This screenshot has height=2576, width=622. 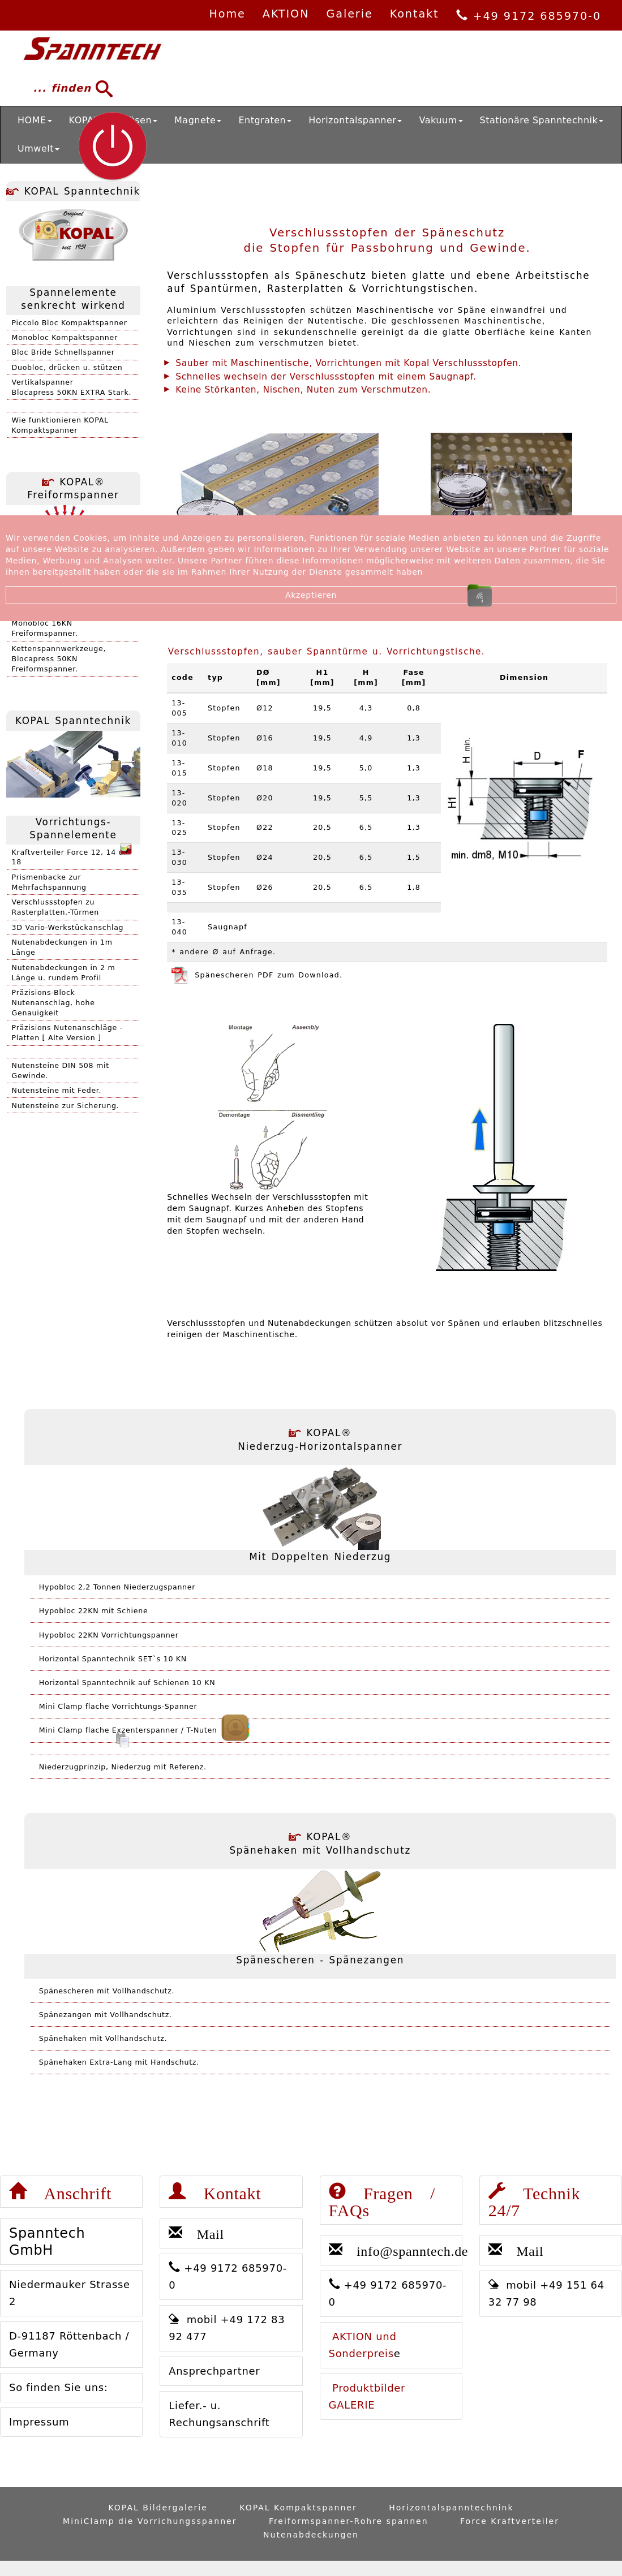 I want to click on open the contacts app, so click(x=235, y=1728).